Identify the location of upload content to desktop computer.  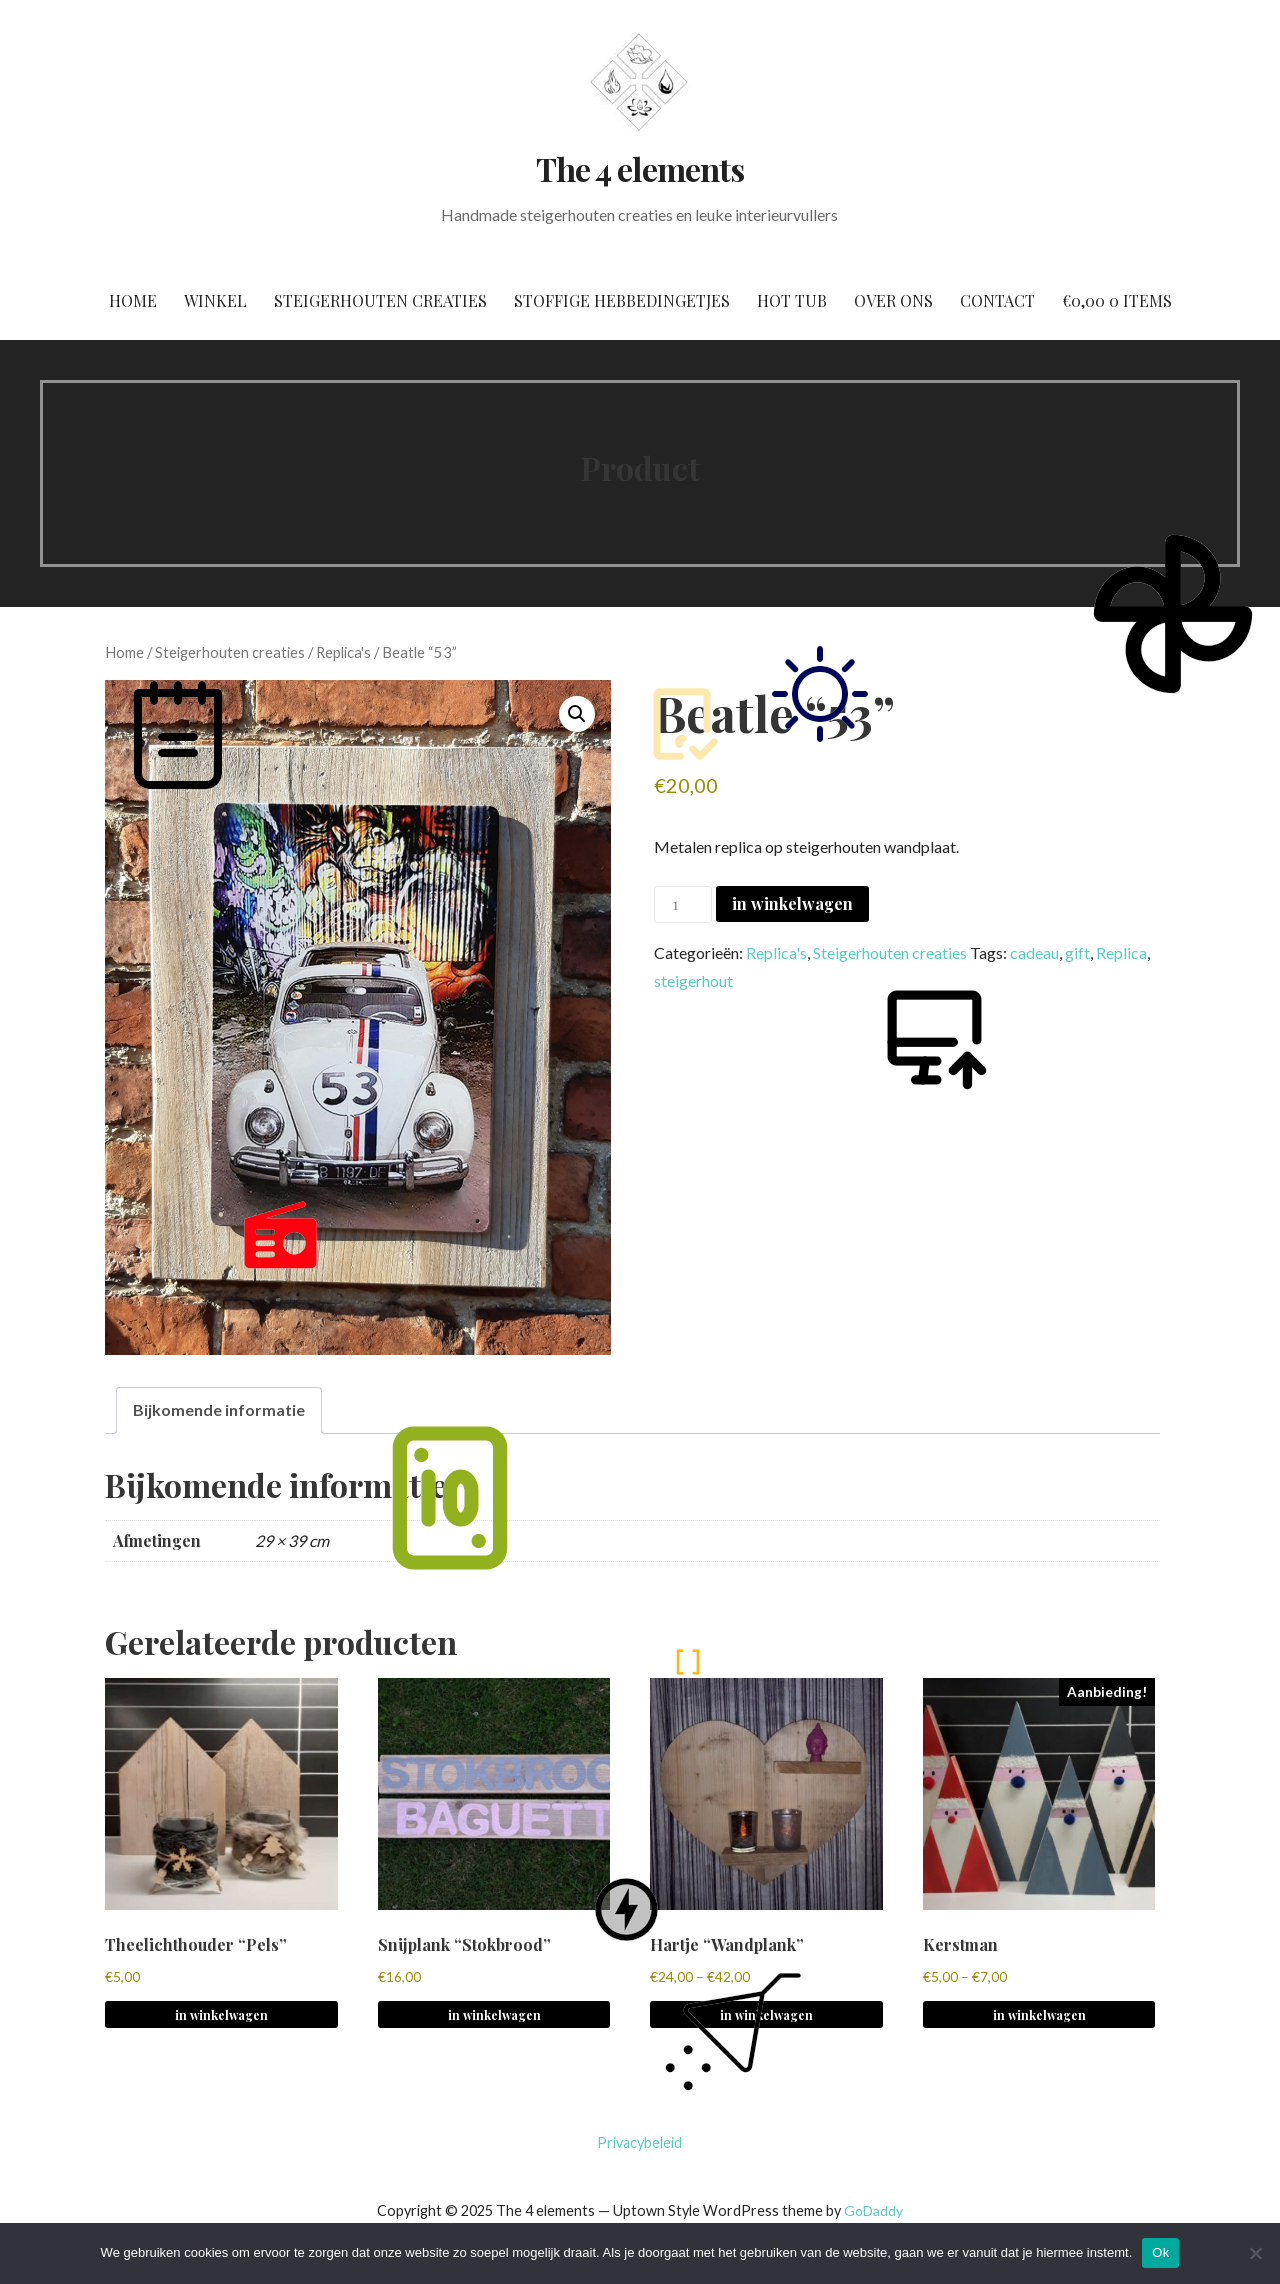
(934, 1037).